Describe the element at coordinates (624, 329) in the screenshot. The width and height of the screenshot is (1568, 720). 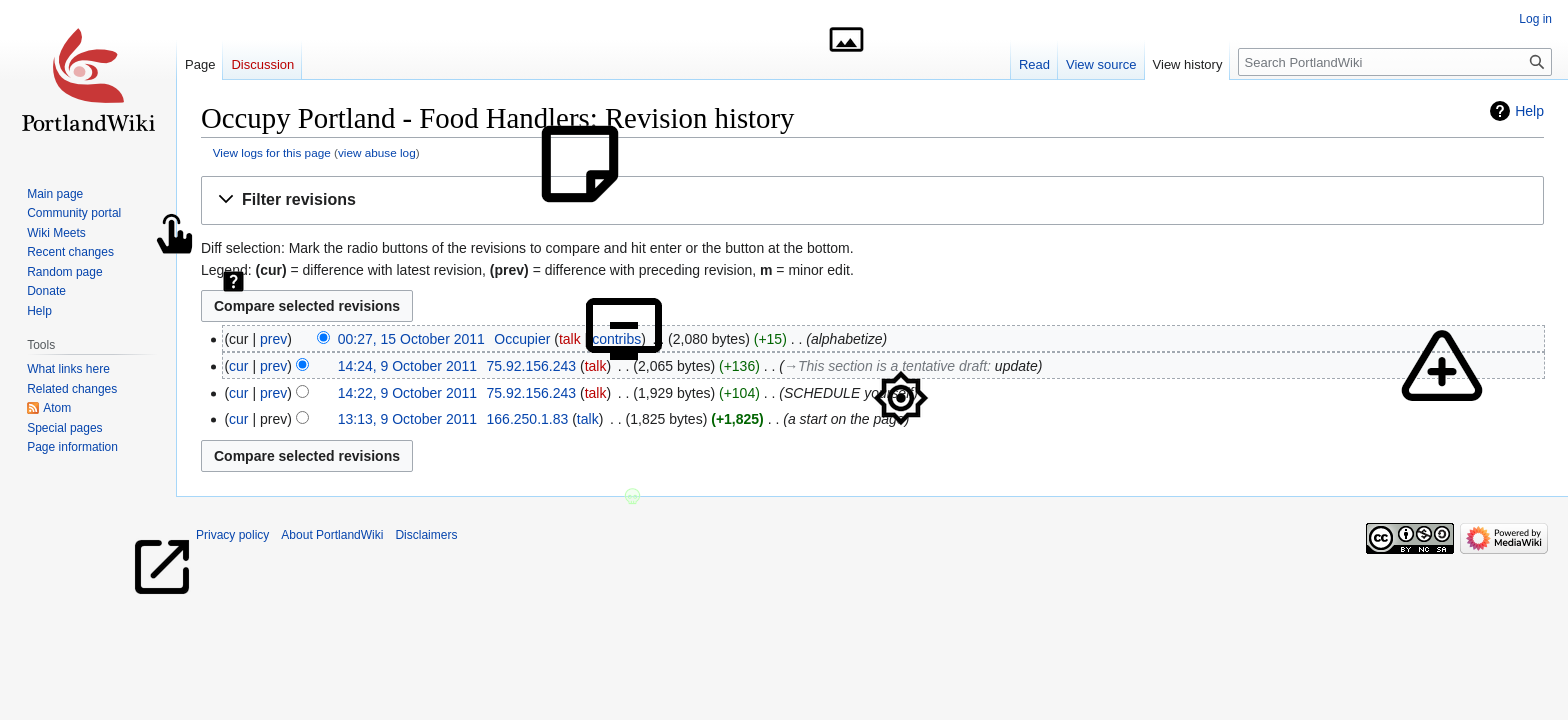
I see `remove video from playback queue` at that location.